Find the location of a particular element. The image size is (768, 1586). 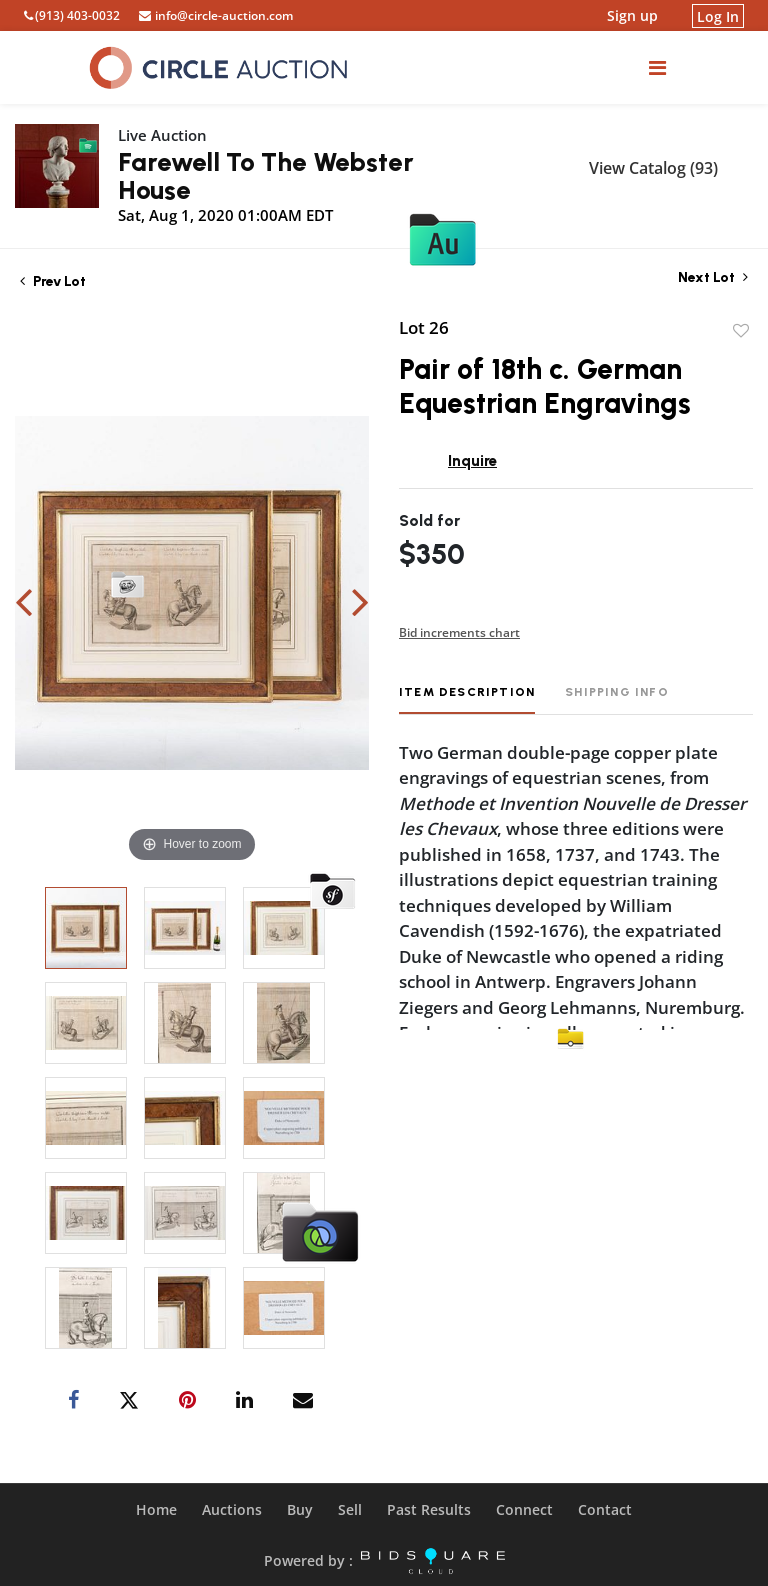

open your meme collection folder is located at coordinates (127, 585).